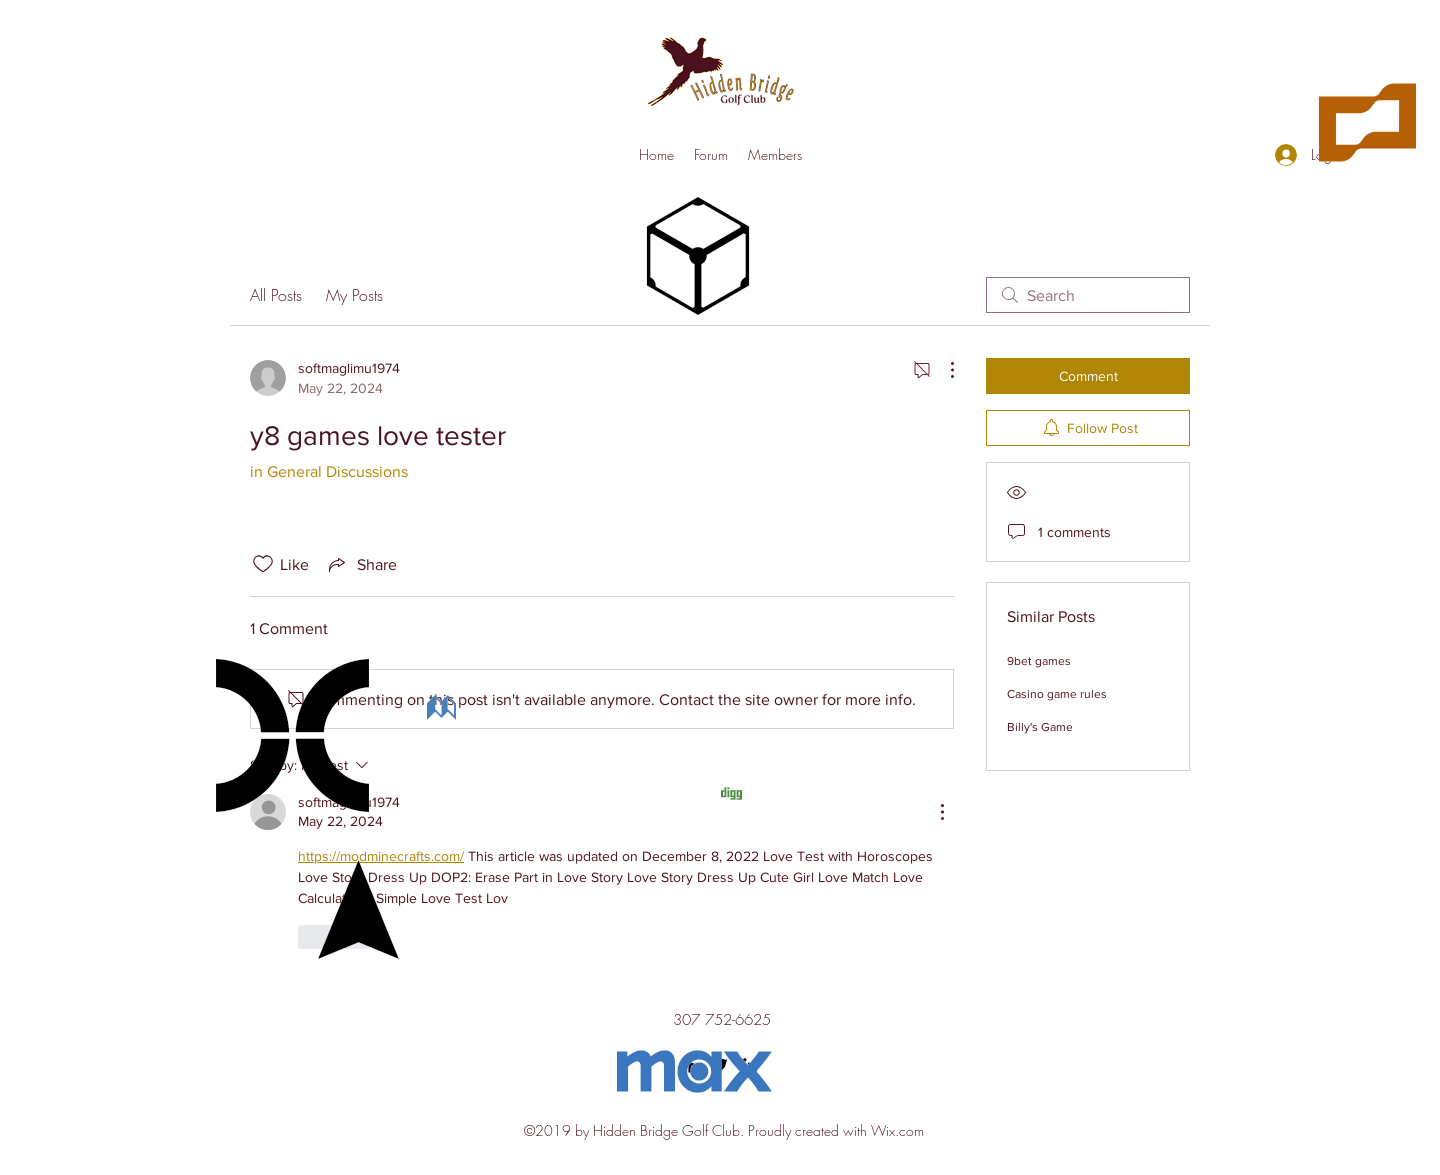  Describe the element at coordinates (698, 256) in the screenshot. I see `IPFS (InterPlanetary File System) logo` at that location.